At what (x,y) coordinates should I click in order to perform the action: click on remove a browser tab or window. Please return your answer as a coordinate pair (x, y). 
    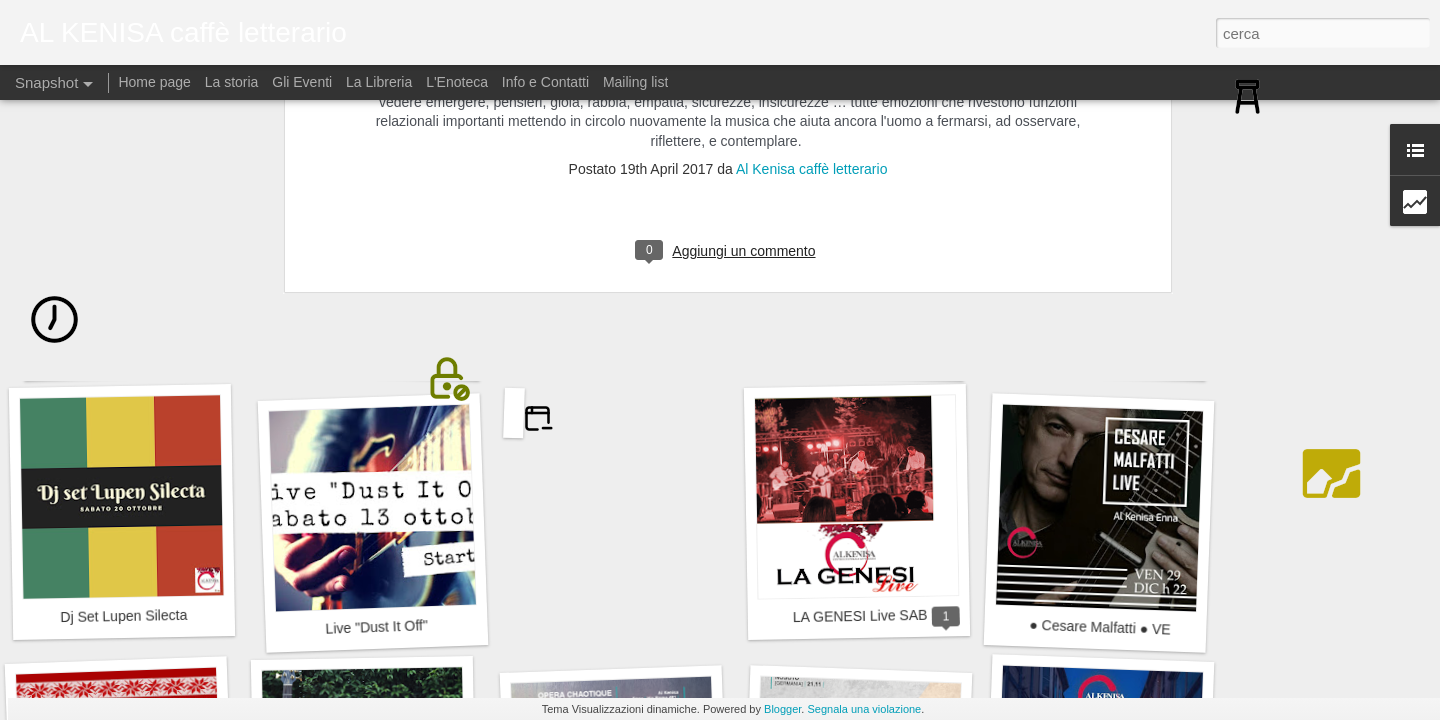
    Looking at the image, I should click on (537, 418).